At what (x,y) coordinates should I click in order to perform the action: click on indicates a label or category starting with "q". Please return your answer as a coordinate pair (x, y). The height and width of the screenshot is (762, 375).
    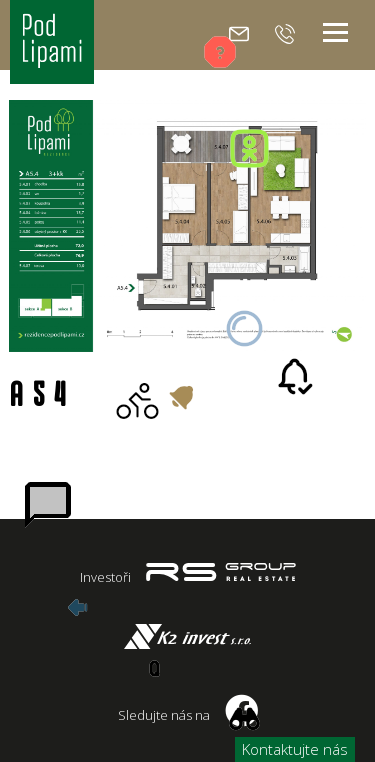
    Looking at the image, I should click on (154, 668).